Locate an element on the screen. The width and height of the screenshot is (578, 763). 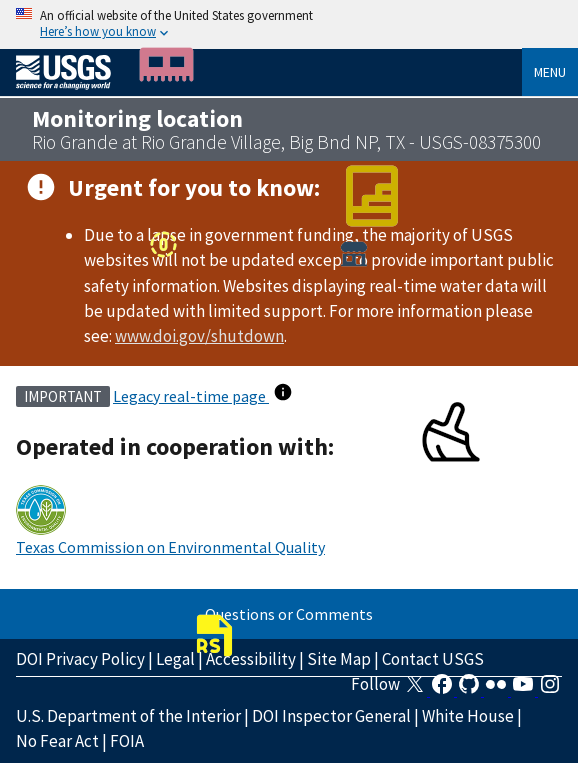
view store or shop location is located at coordinates (354, 254).